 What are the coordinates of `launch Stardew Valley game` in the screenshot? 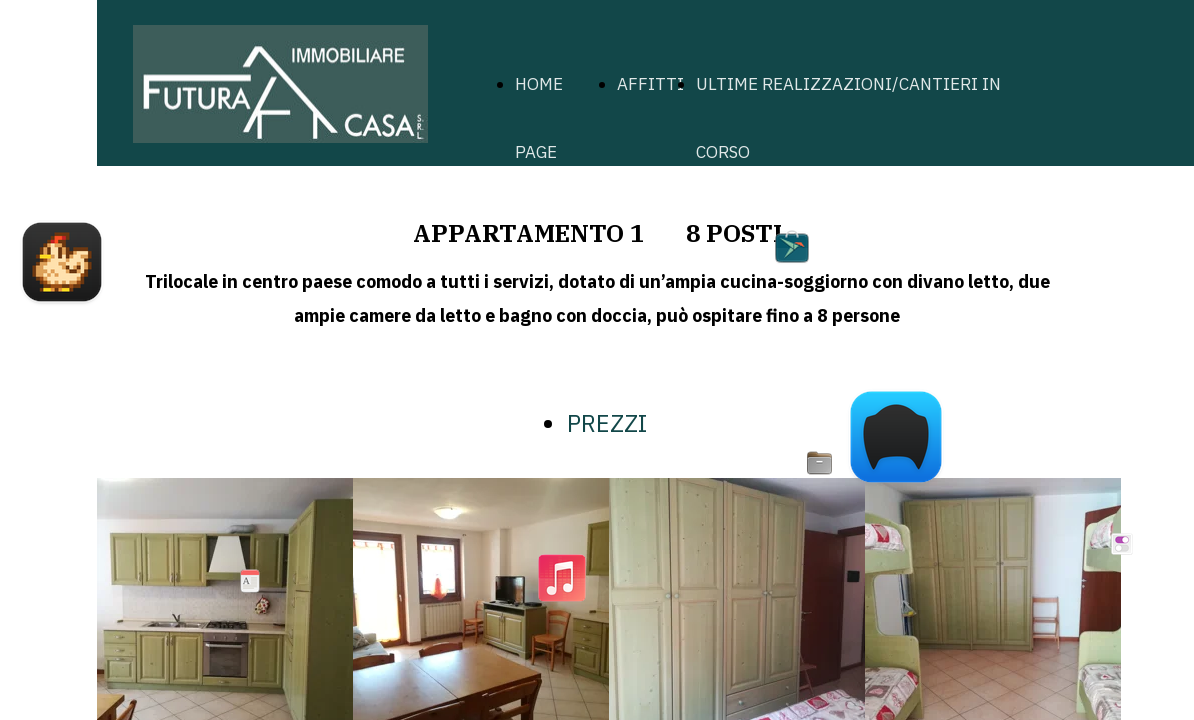 It's located at (62, 262).